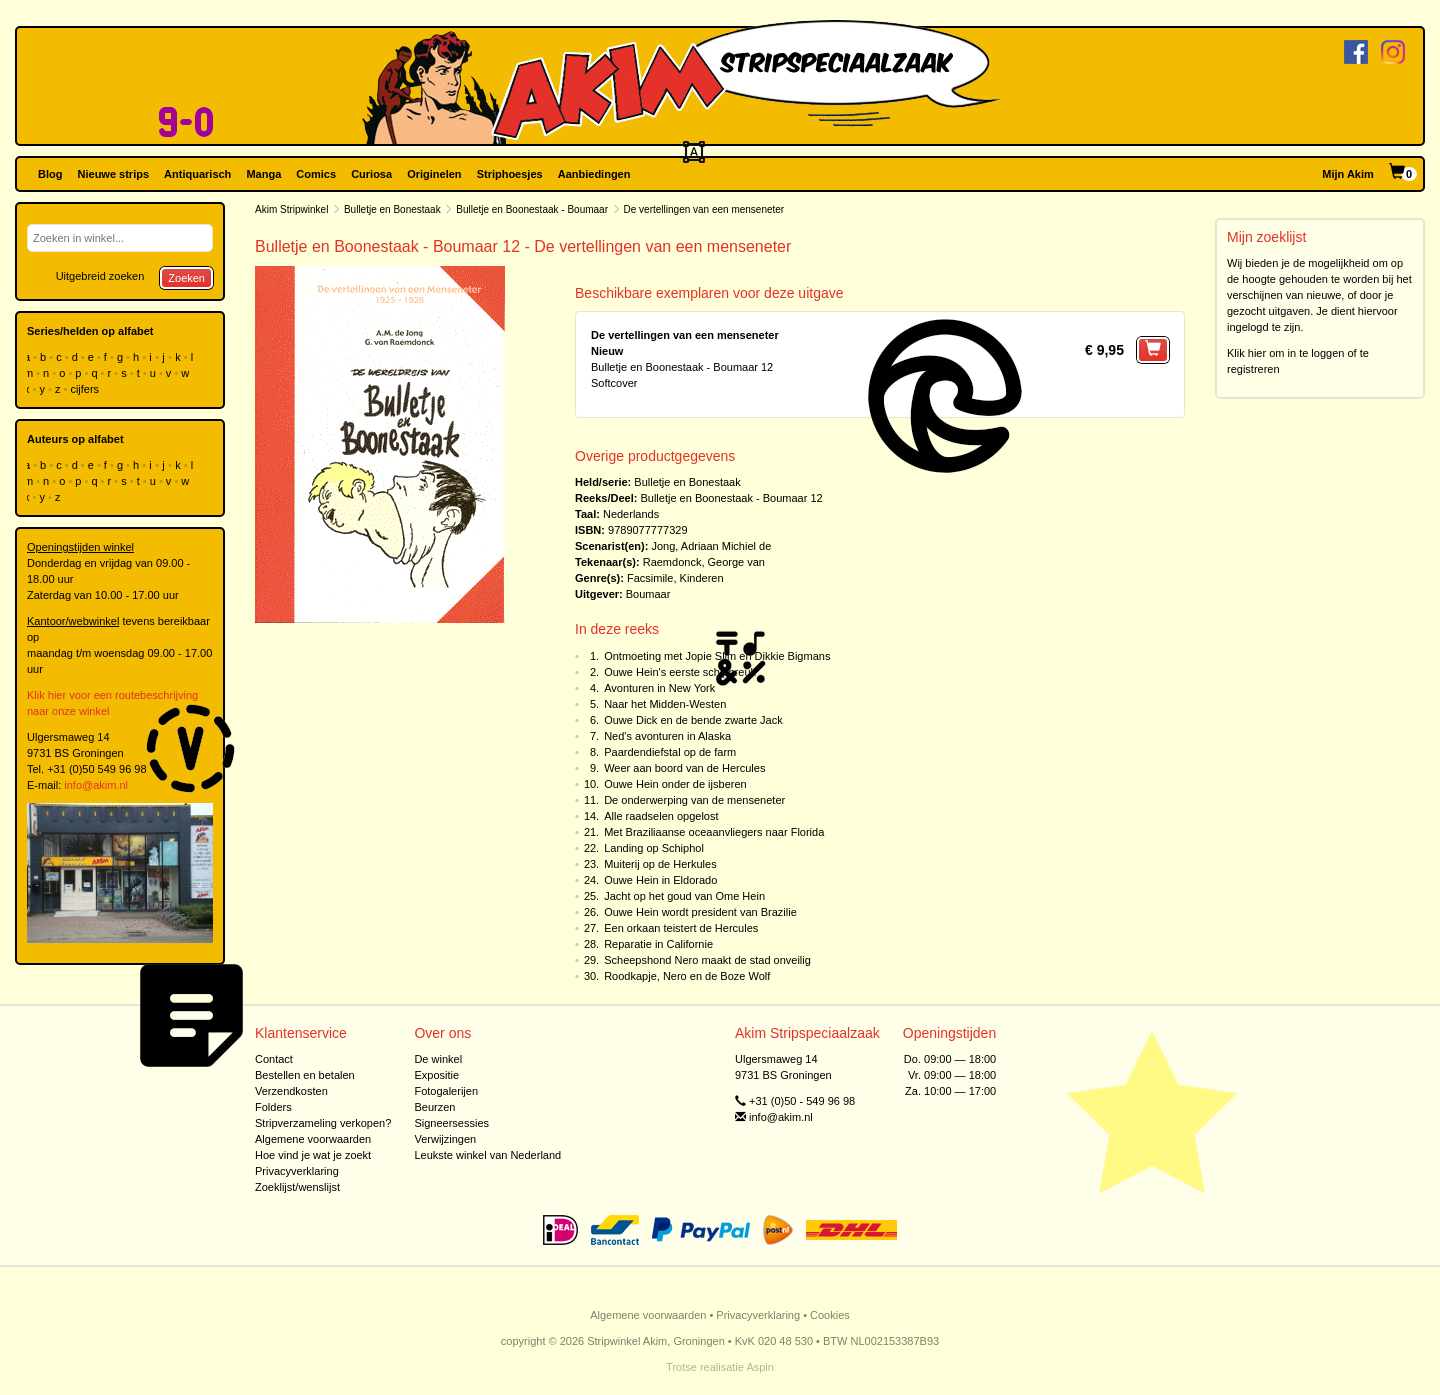 This screenshot has width=1440, height=1395. I want to click on create a new note, so click(191, 1015).